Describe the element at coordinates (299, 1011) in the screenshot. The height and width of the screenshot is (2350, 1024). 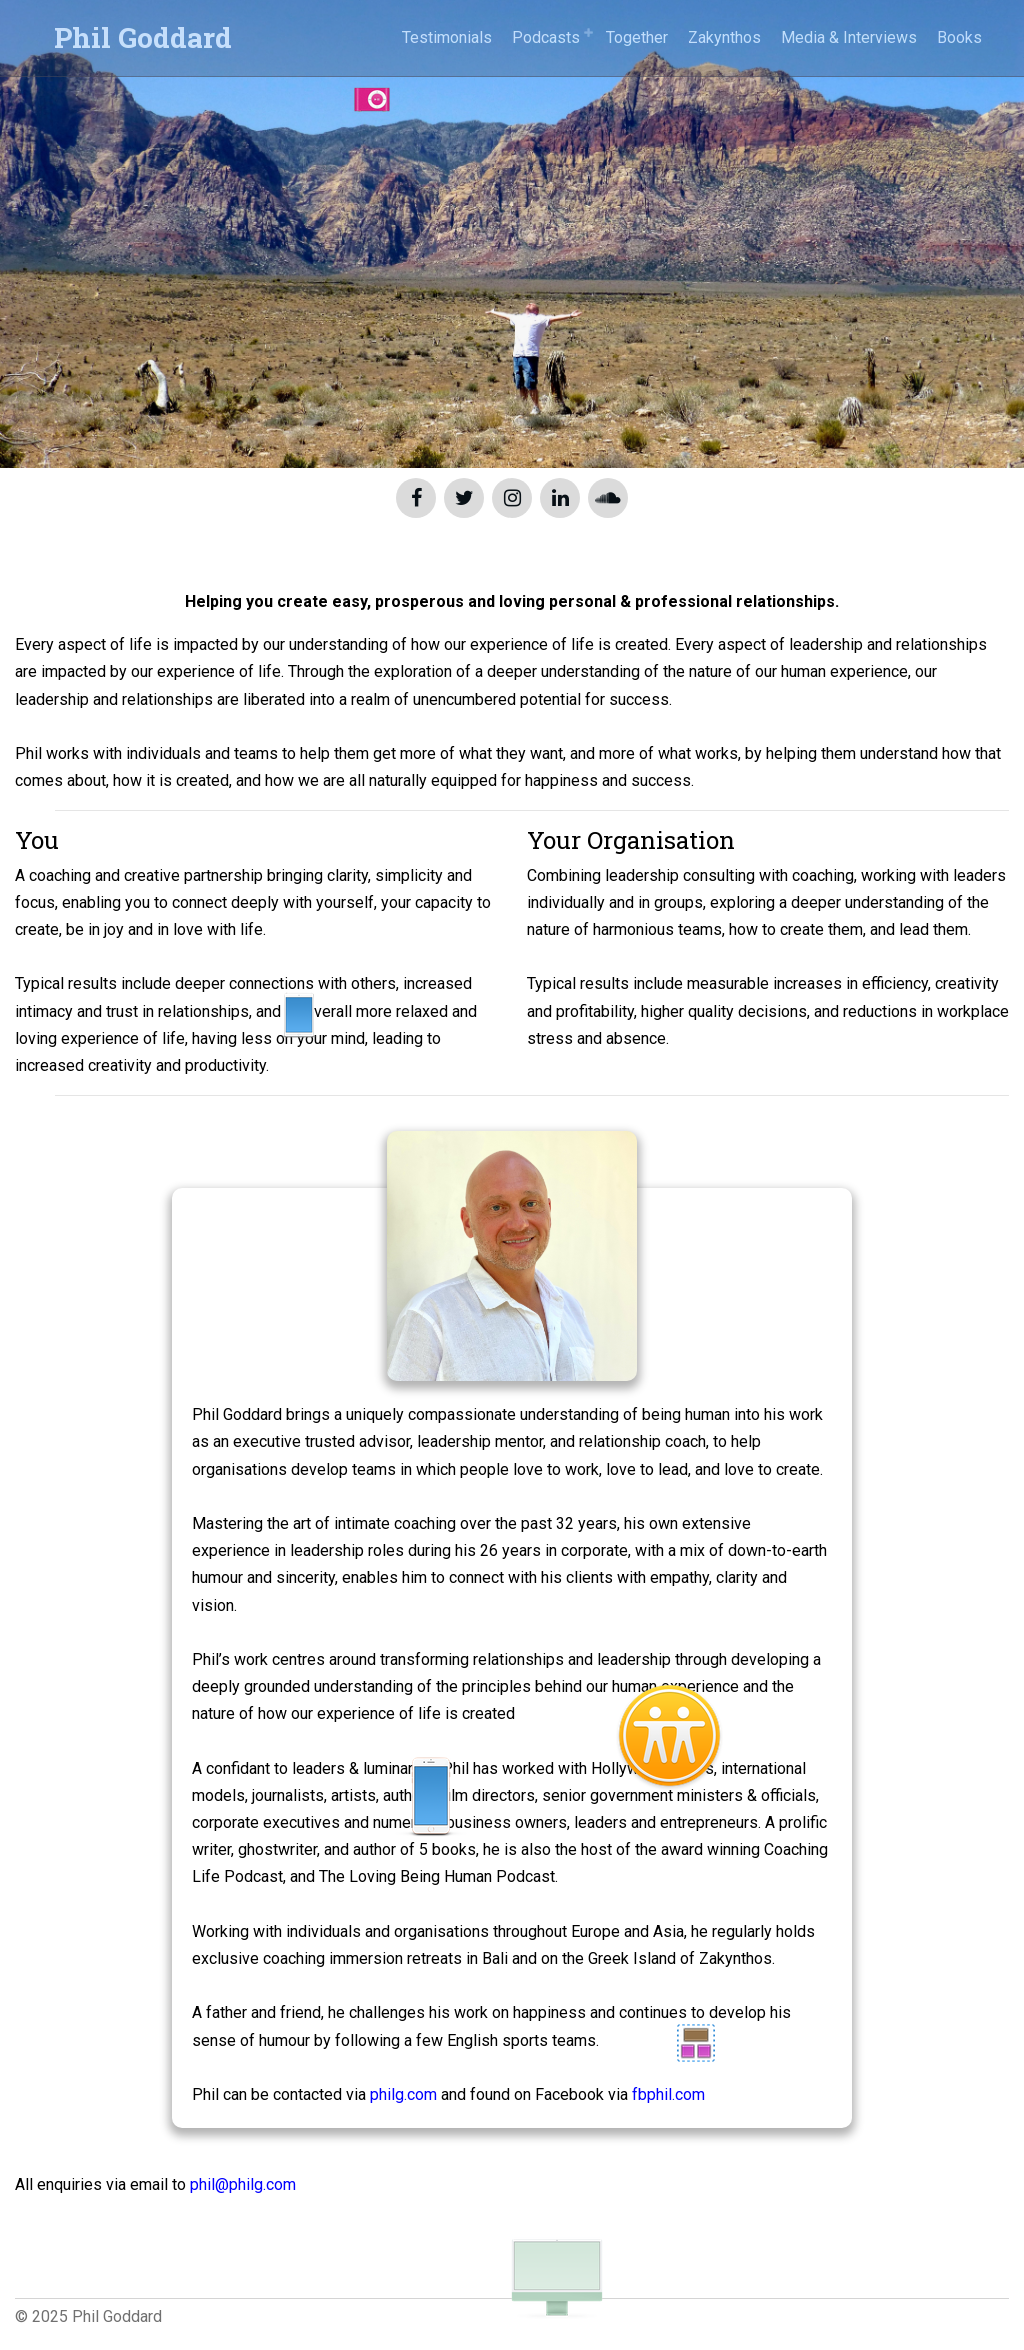
I see `iPad mini device connected via cellular network` at that location.